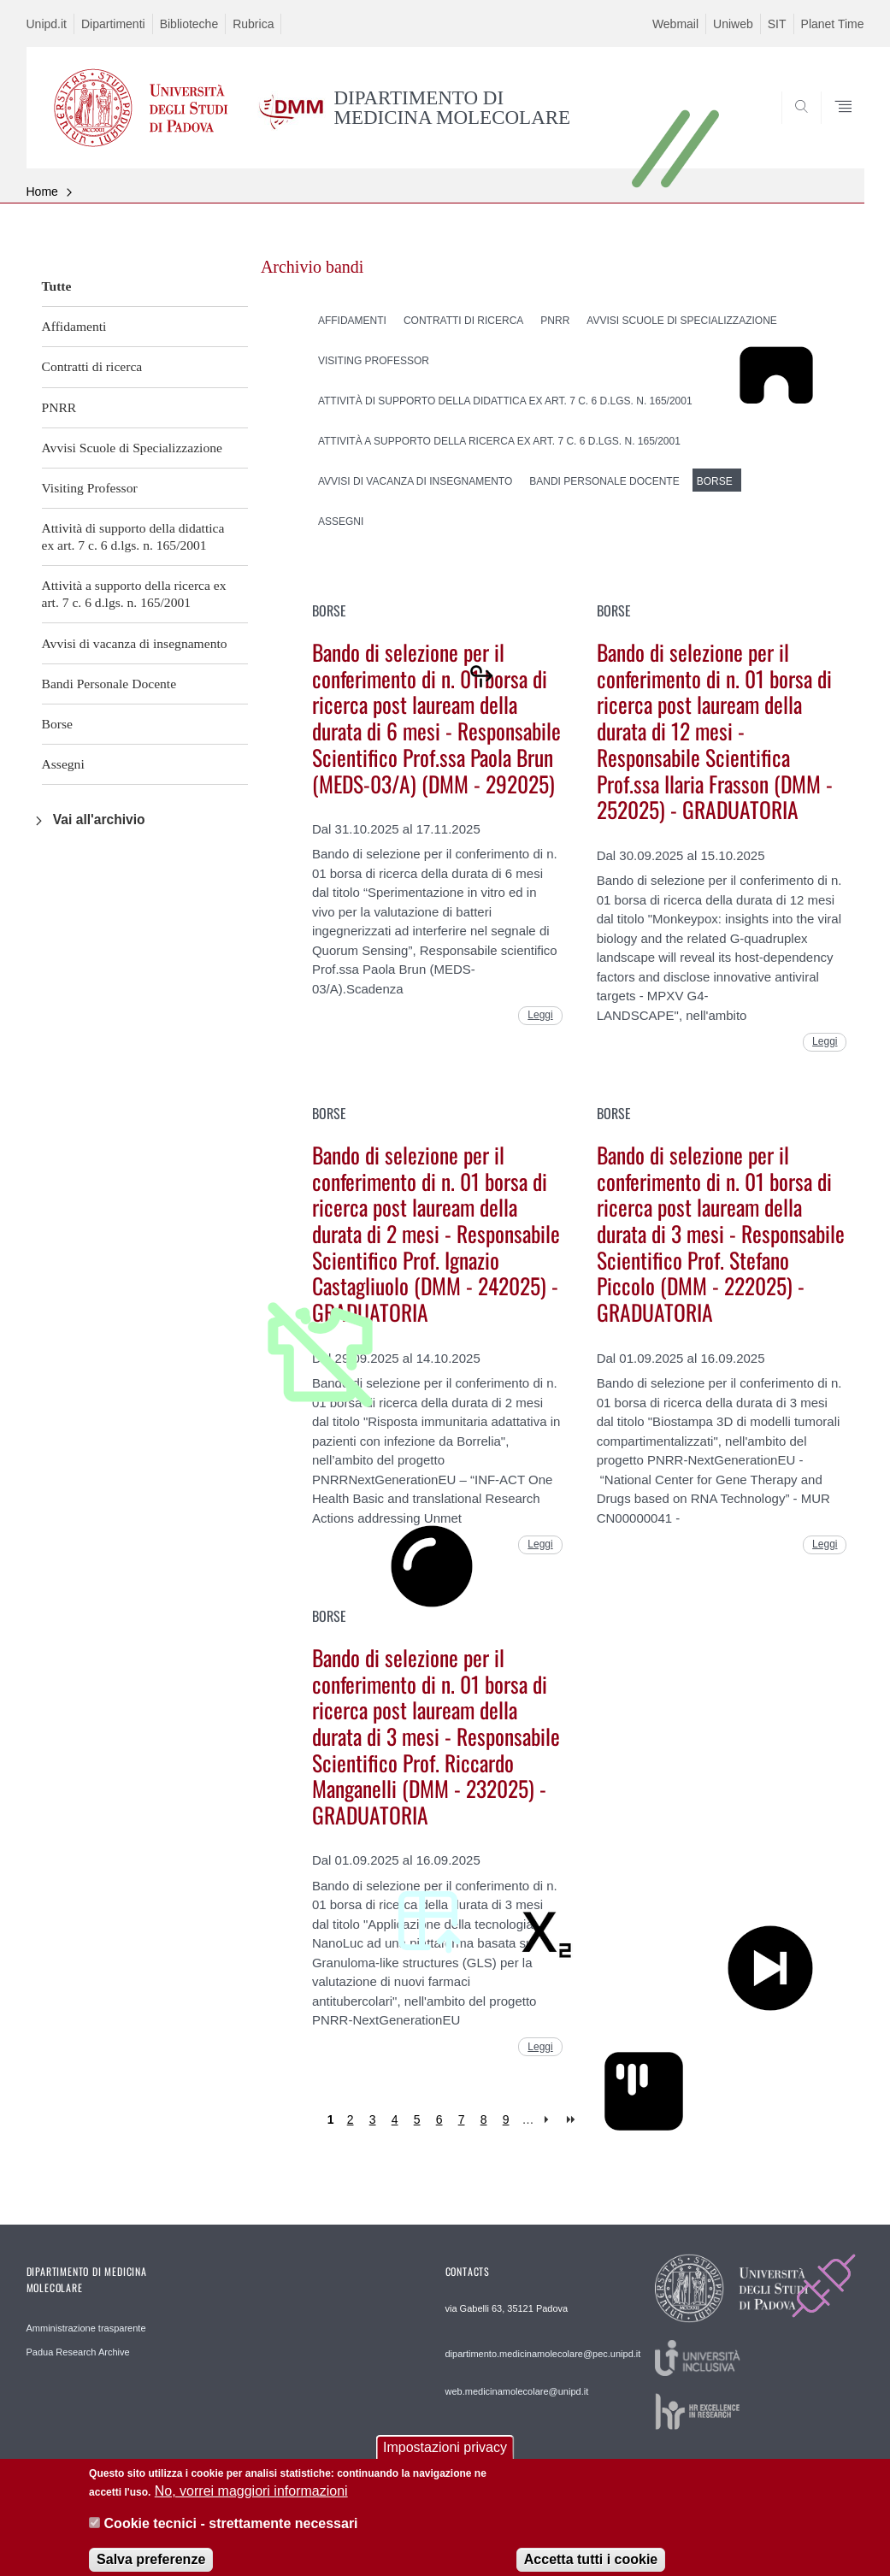 The height and width of the screenshot is (2576, 890). Describe the element at coordinates (432, 1566) in the screenshot. I see `apply inner shadow effect to top-left corner` at that location.